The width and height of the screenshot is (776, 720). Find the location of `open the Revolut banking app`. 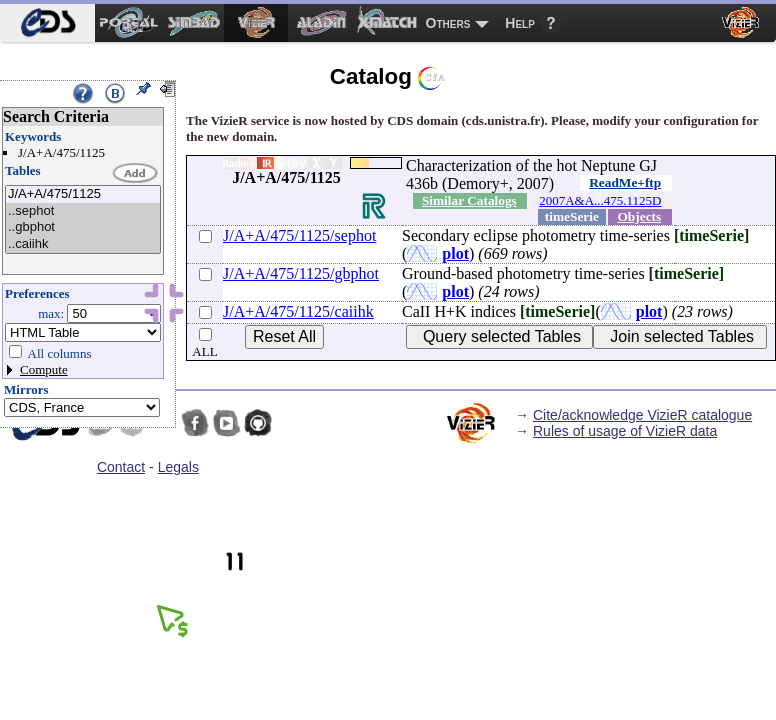

open the Revolut banking app is located at coordinates (374, 206).